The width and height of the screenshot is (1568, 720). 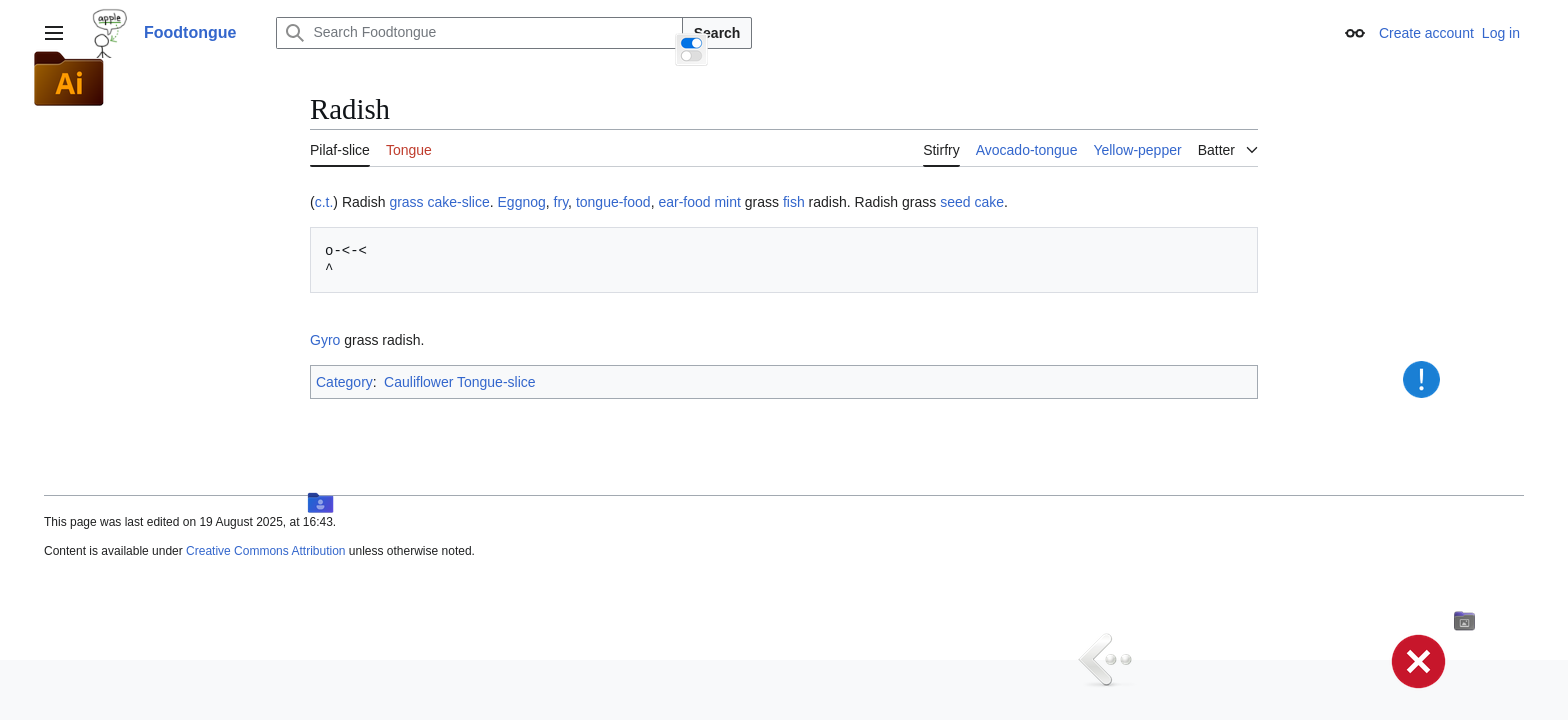 I want to click on go back to the previous screen, so click(x=1105, y=659).